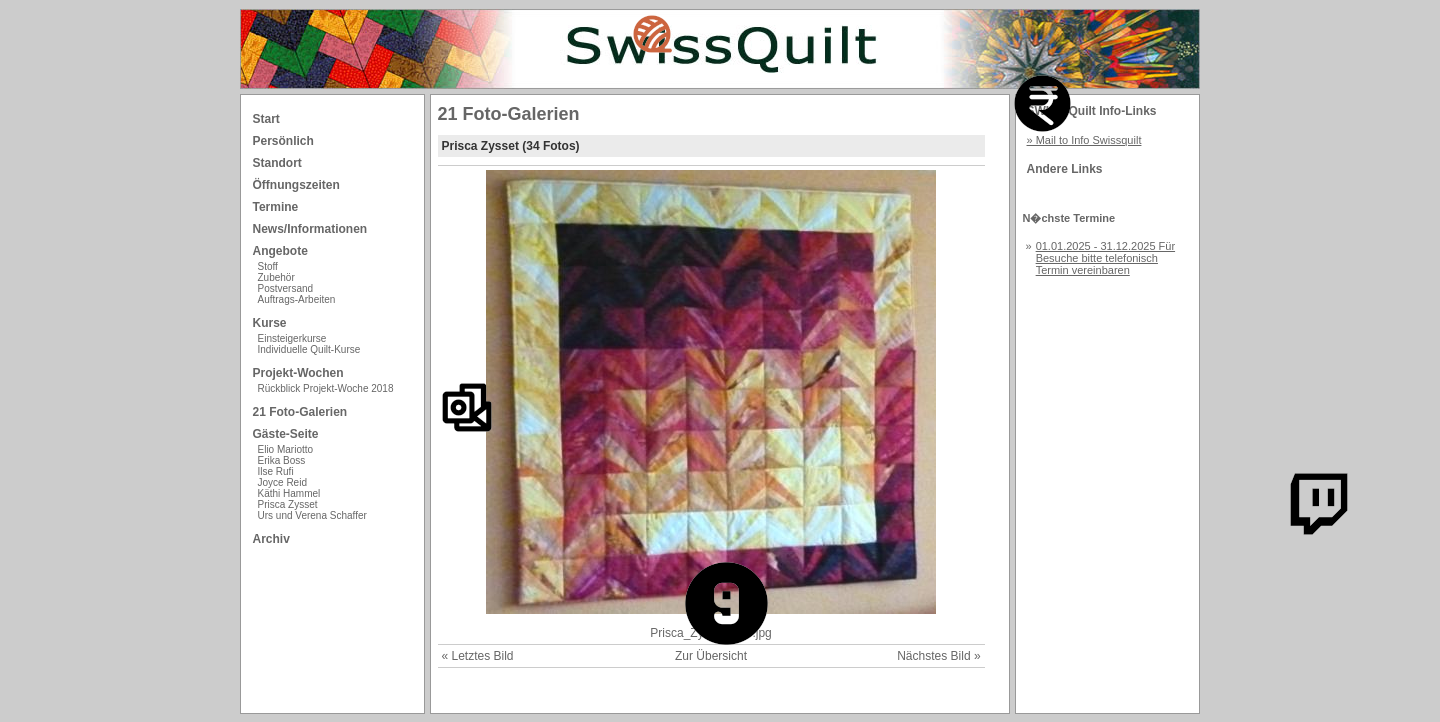  I want to click on open Microsoft Outlook email, so click(467, 407).